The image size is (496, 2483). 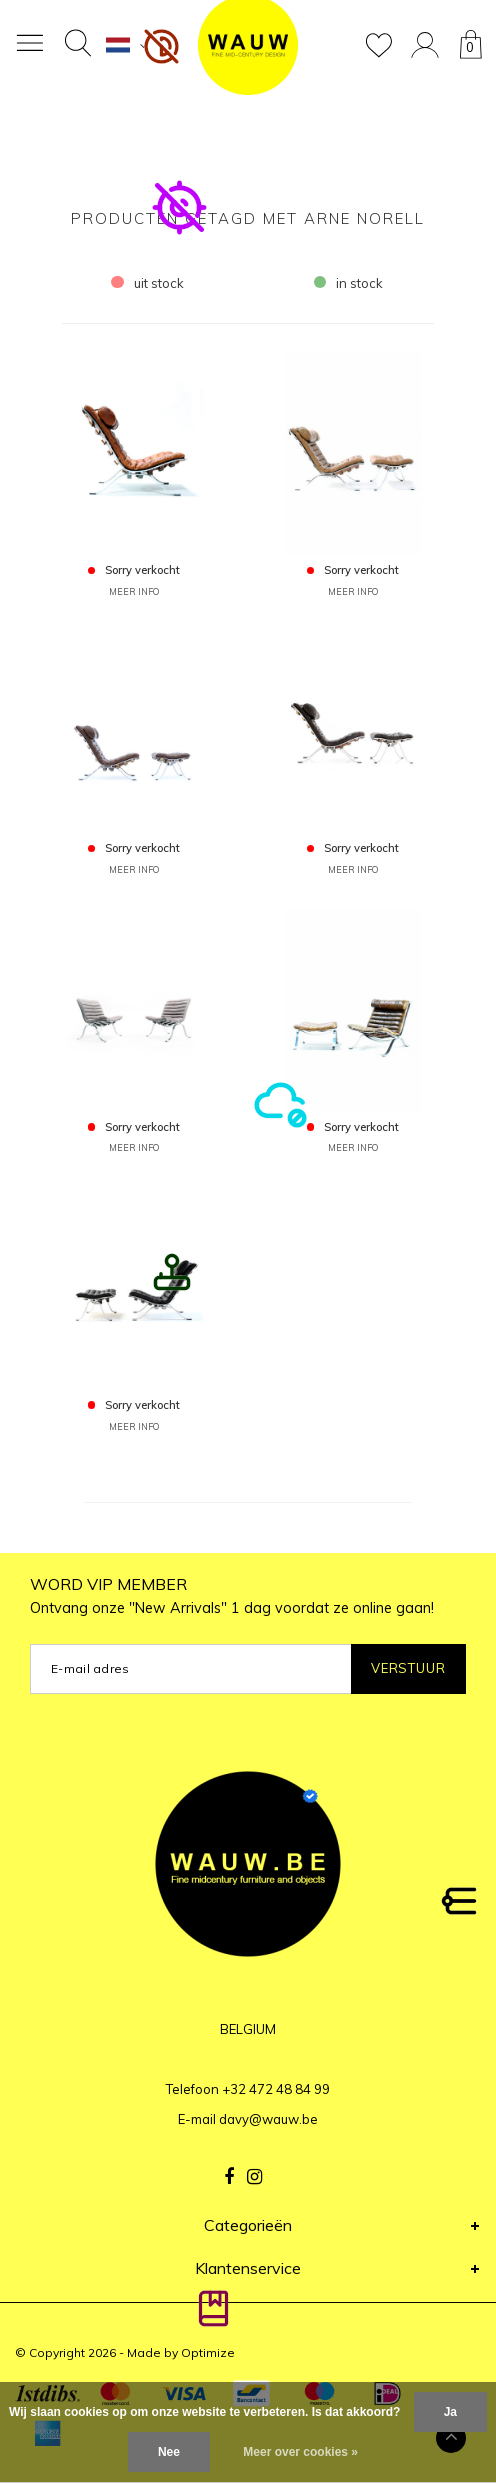 What do you see at coordinates (161, 46) in the screenshot?
I see `disable contrast adjustment` at bounding box center [161, 46].